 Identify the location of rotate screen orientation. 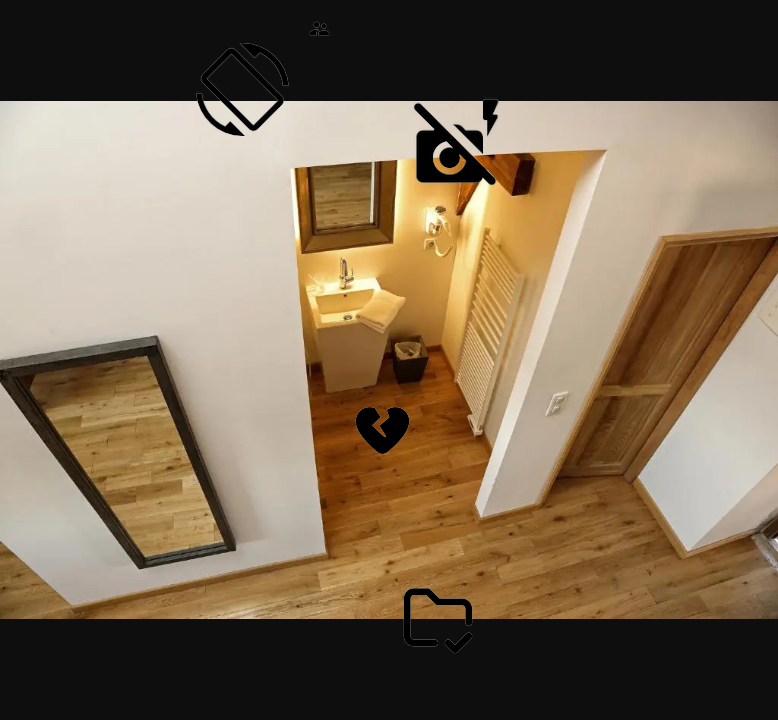
(242, 89).